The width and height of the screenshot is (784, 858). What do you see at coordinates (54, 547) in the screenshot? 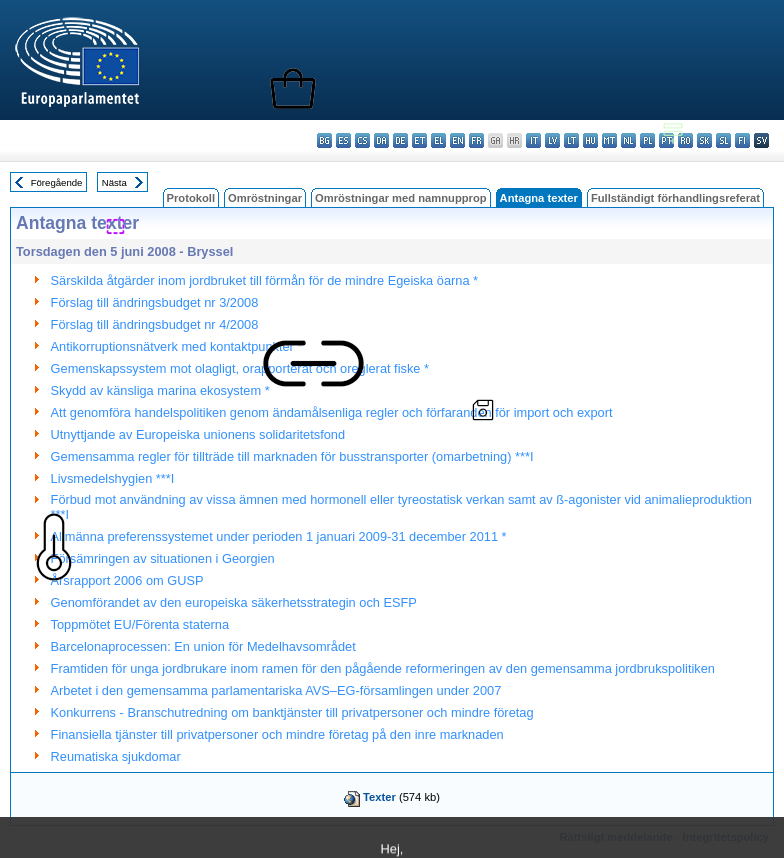
I see `view current temperature` at bounding box center [54, 547].